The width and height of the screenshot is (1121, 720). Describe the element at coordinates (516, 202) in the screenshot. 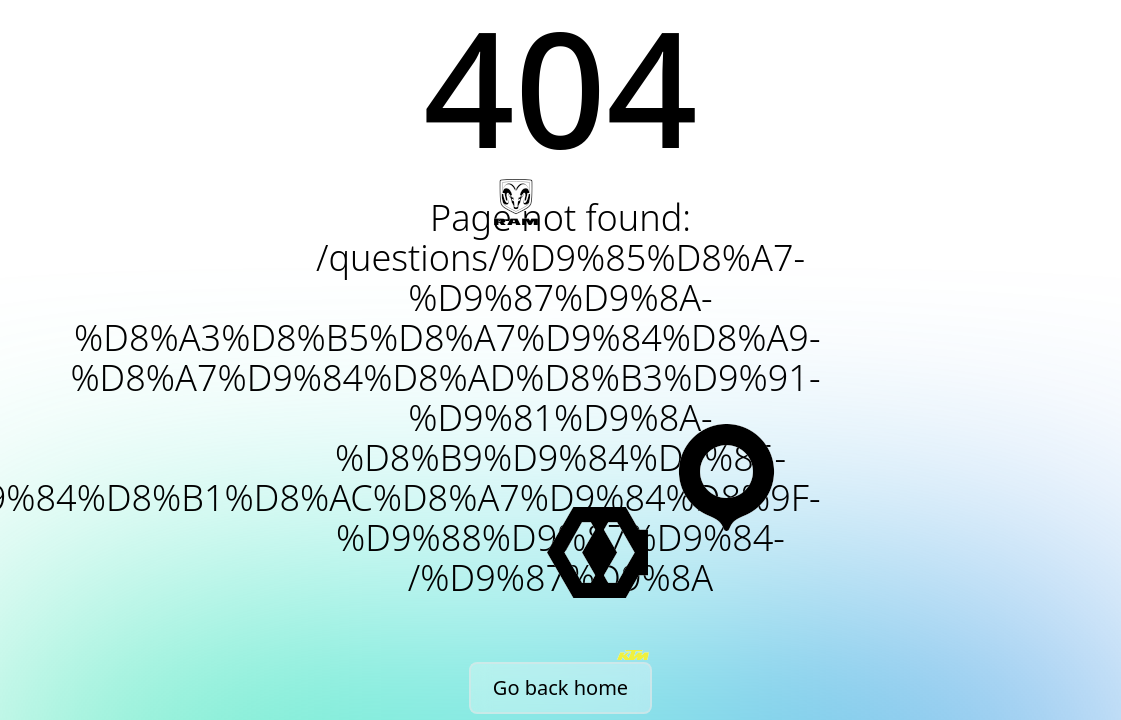

I see `RAM trucks brand logo` at that location.